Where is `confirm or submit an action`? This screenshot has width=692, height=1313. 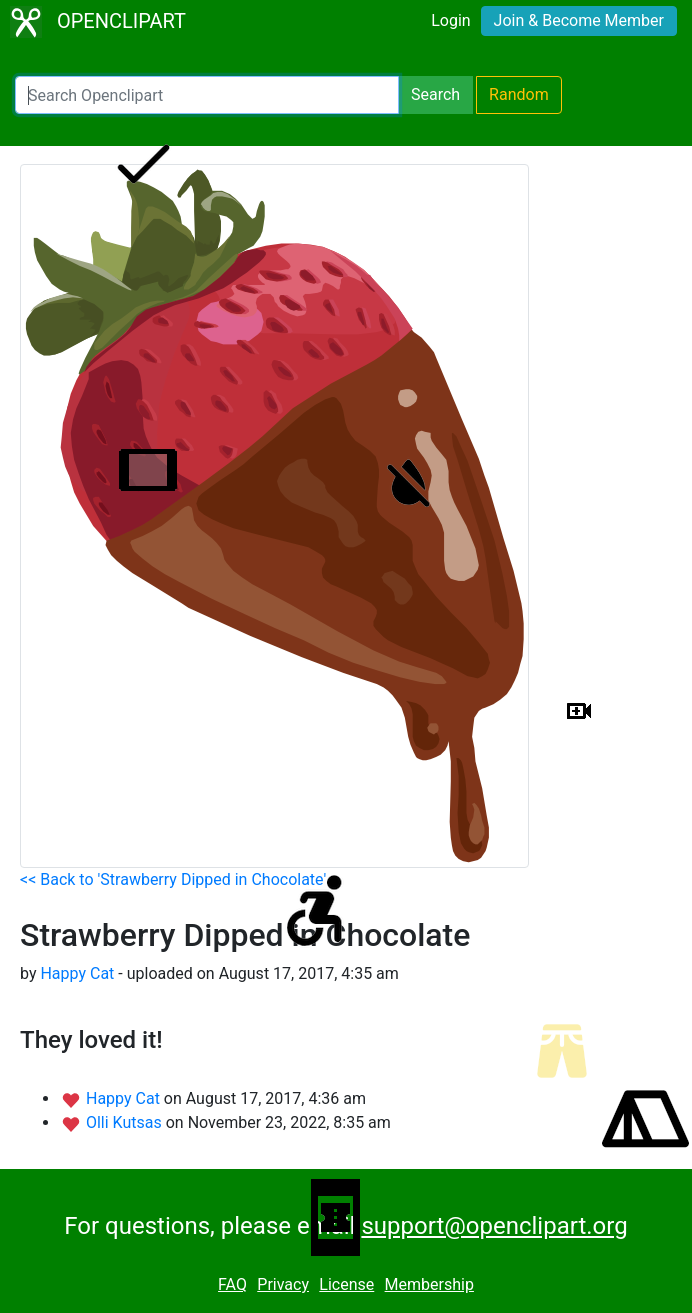
confirm or submit an action is located at coordinates (143, 163).